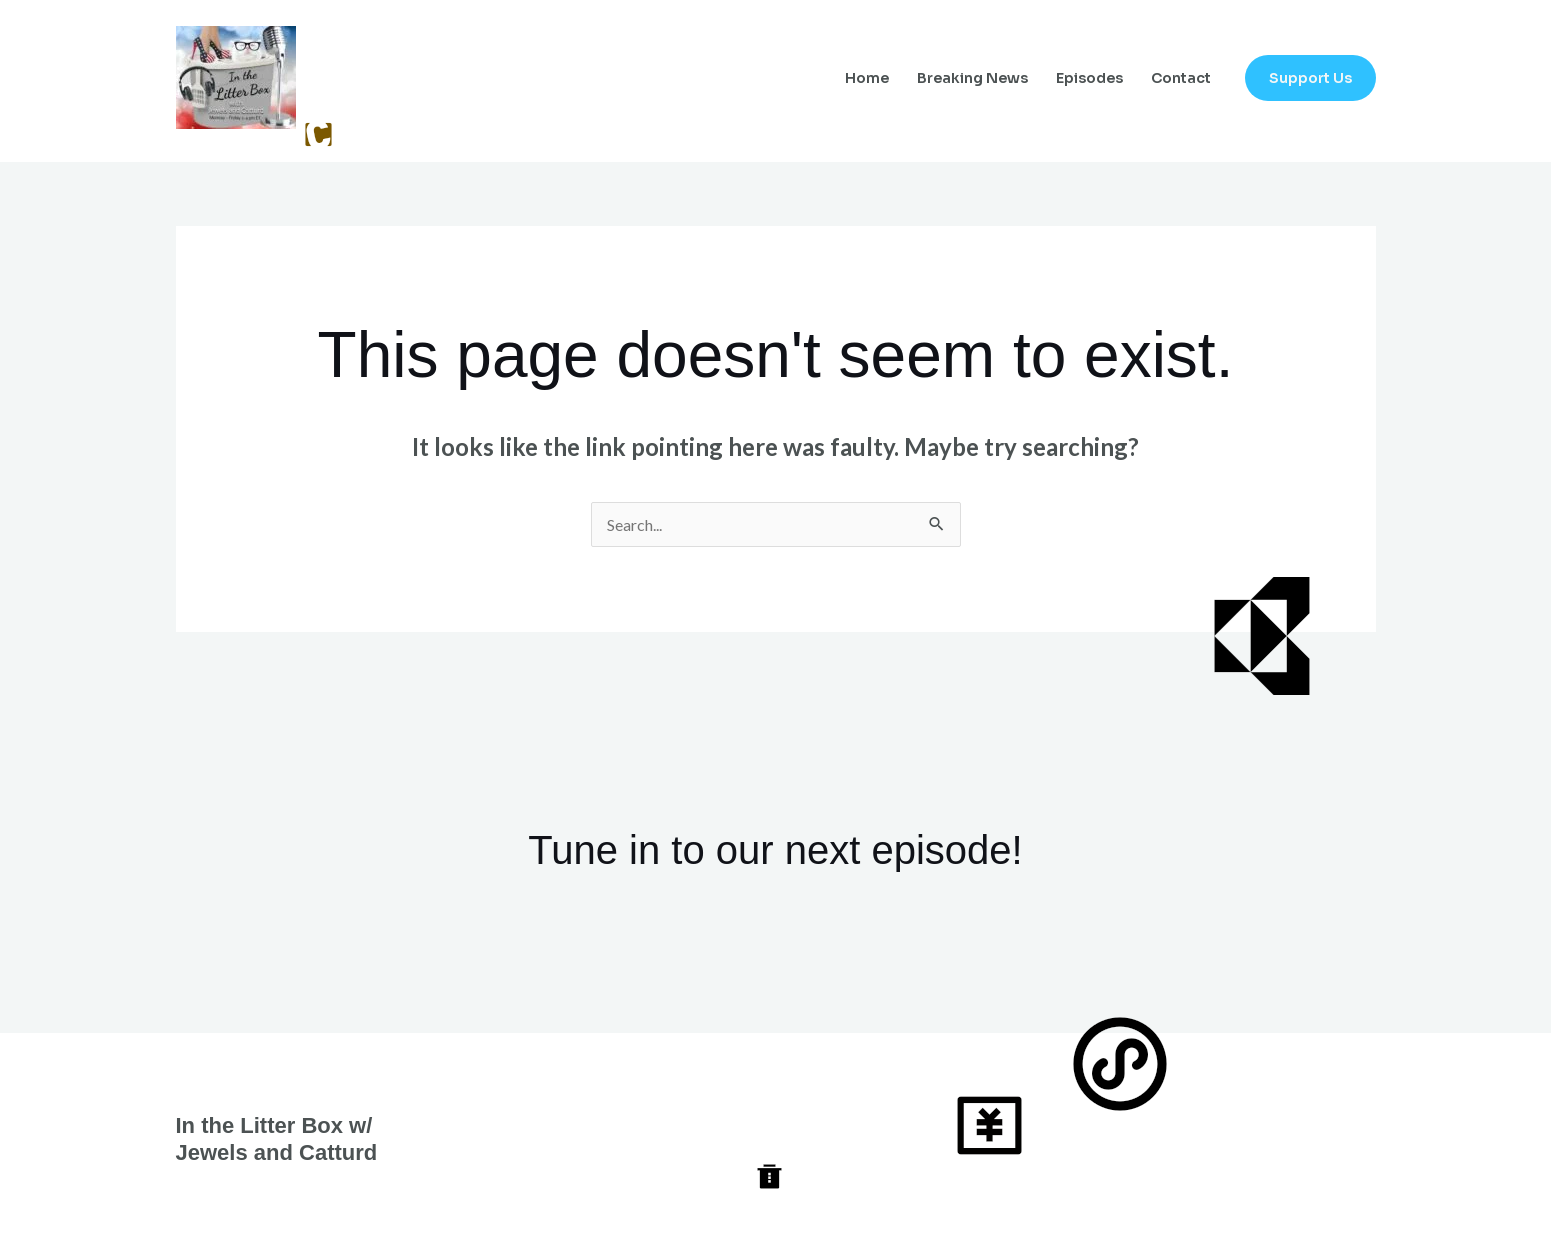 The image size is (1551, 1251). What do you see at coordinates (1120, 1064) in the screenshot?
I see `open a mini program or lightweight app` at bounding box center [1120, 1064].